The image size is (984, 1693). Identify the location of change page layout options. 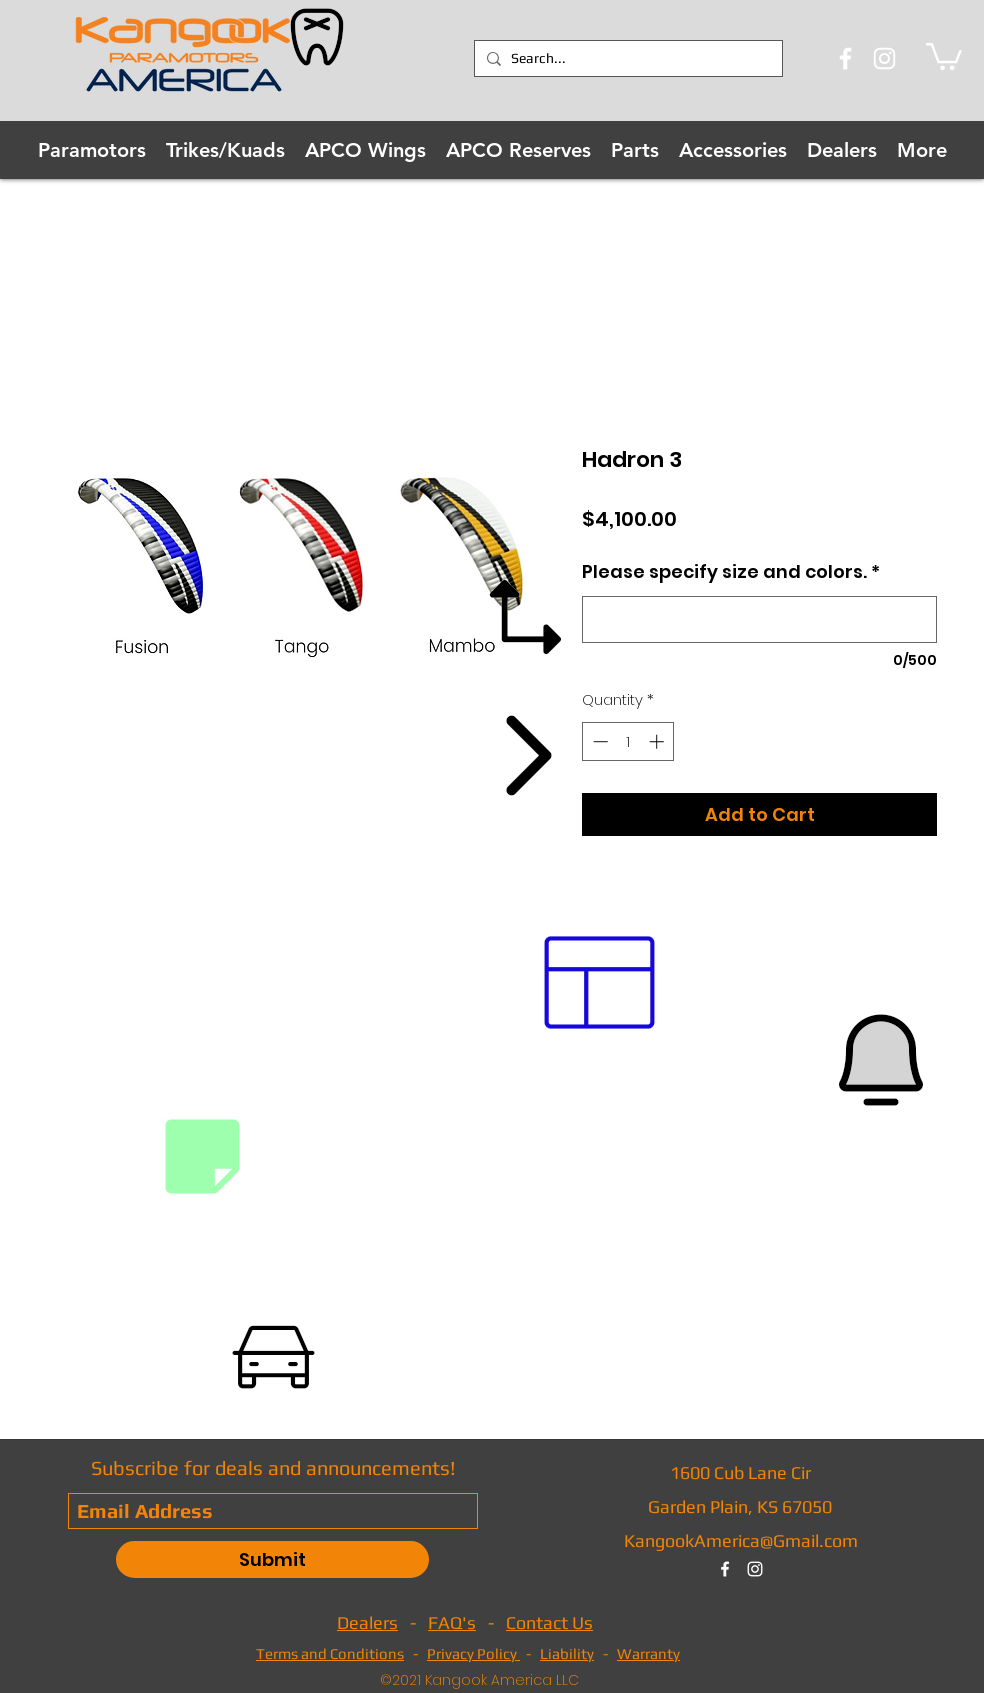
(599, 982).